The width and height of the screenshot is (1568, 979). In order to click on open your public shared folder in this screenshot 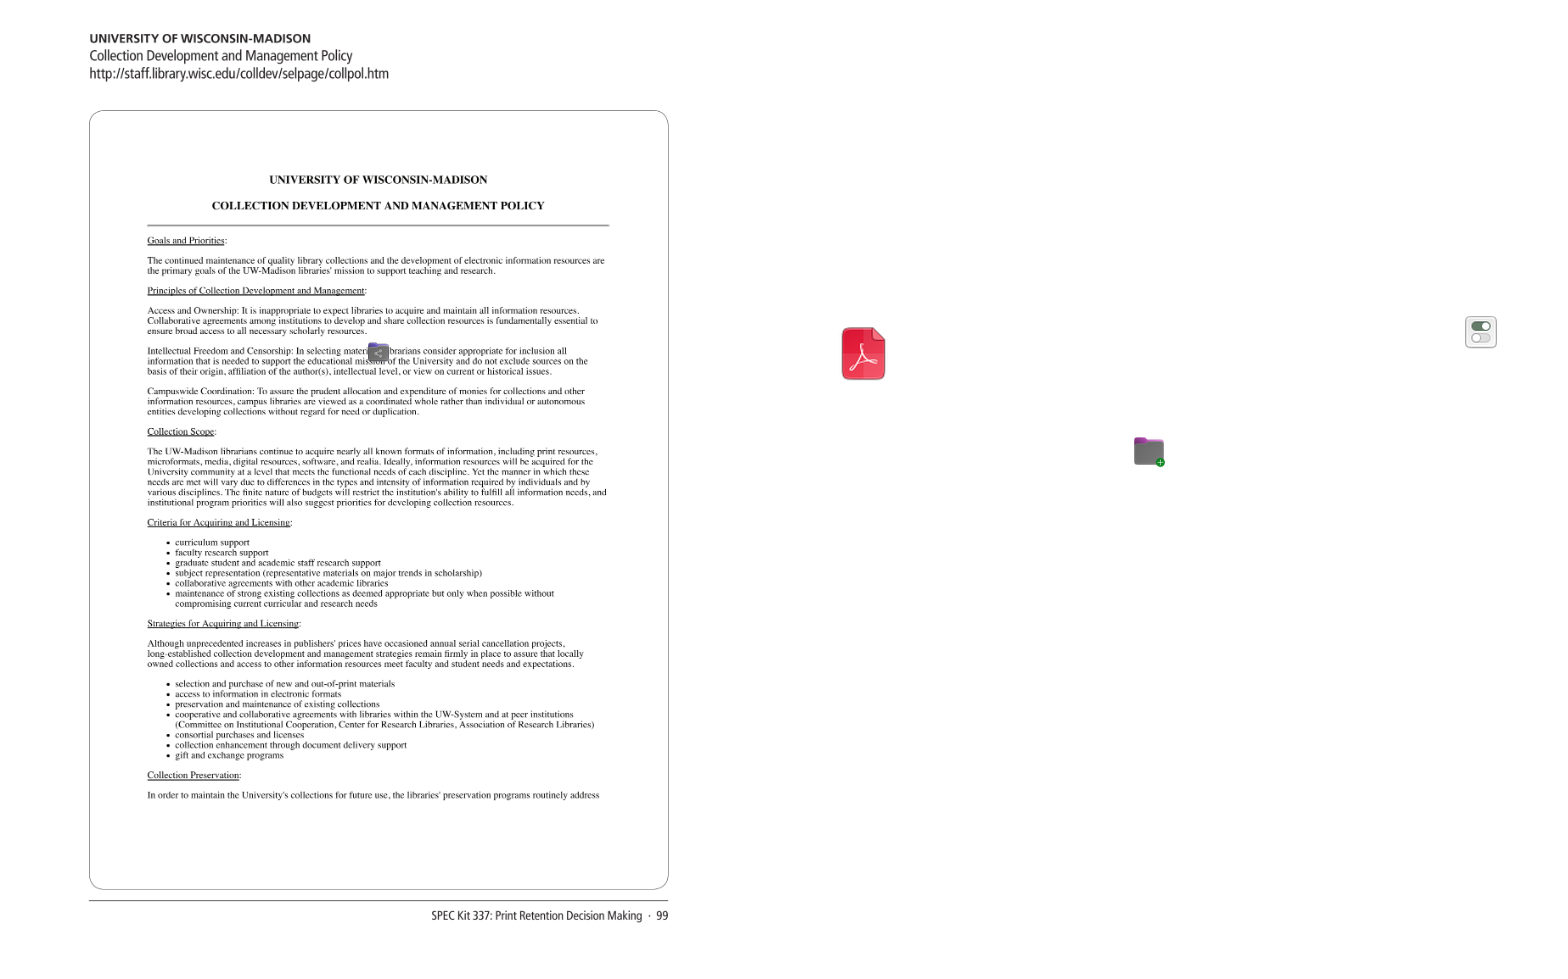, I will do `click(378, 351)`.